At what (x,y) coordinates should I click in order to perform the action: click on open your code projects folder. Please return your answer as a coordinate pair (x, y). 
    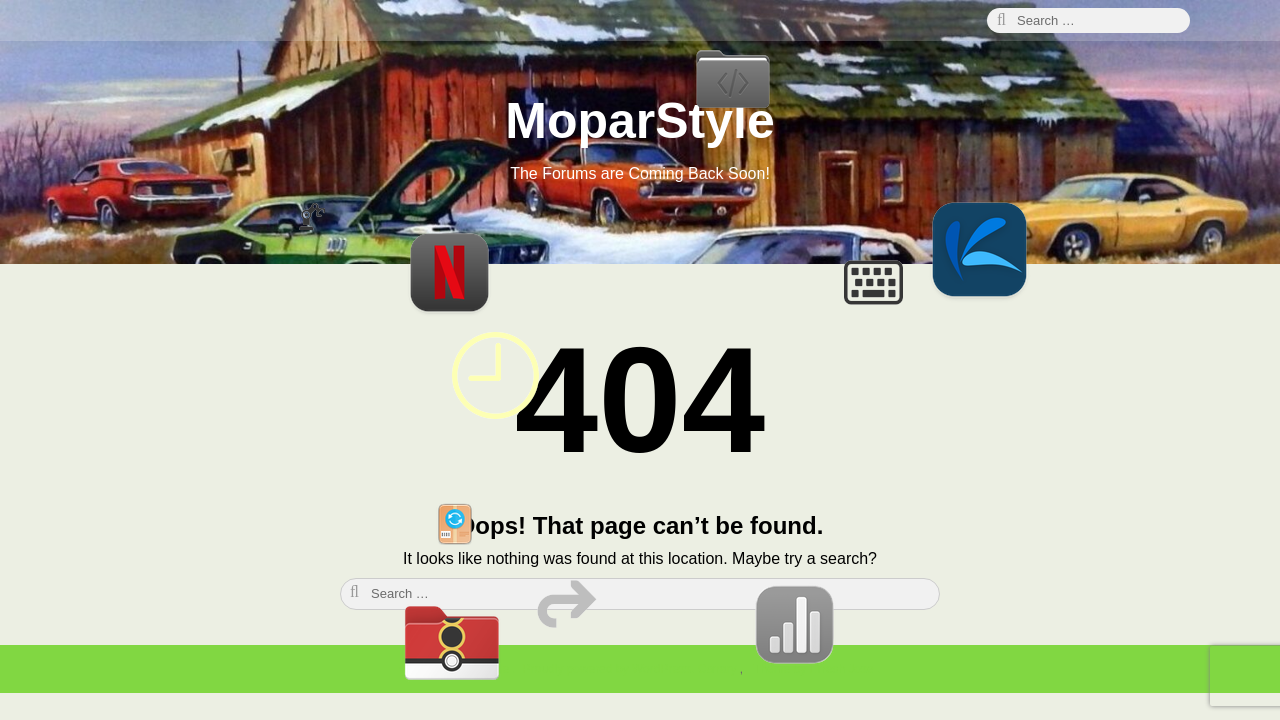
    Looking at the image, I should click on (733, 79).